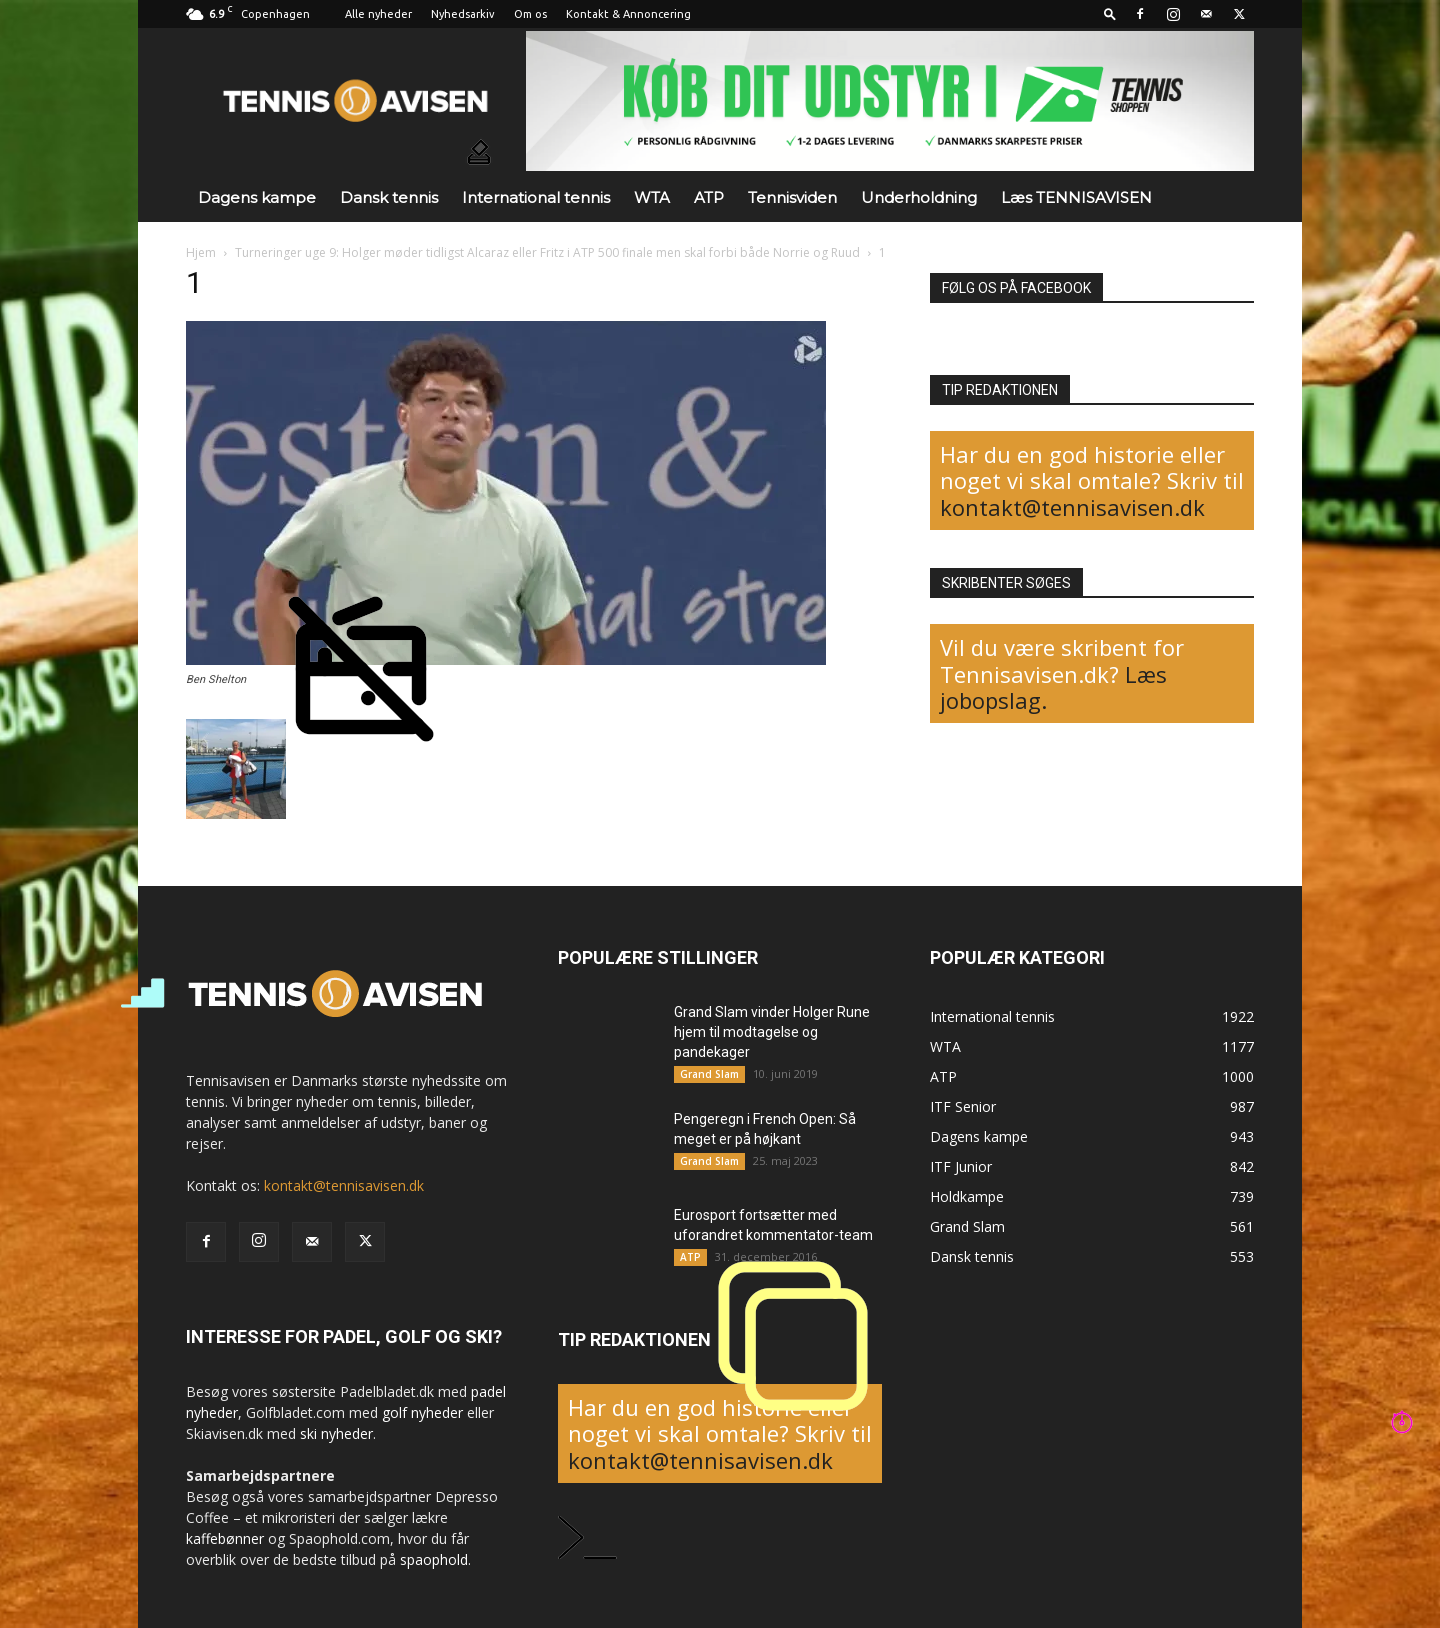 The height and width of the screenshot is (1628, 1440). I want to click on radio or broadcast feature disabled, so click(361, 669).